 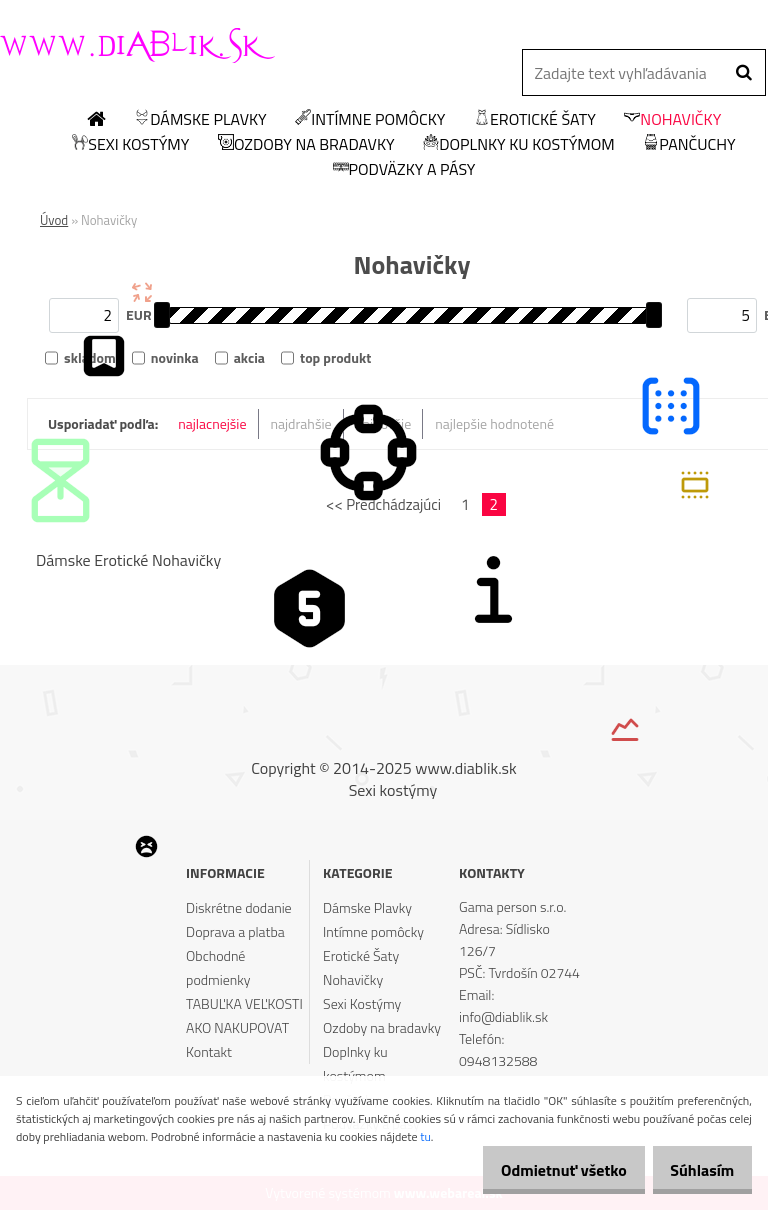 I want to click on view data in matrix or grid format, so click(x=671, y=406).